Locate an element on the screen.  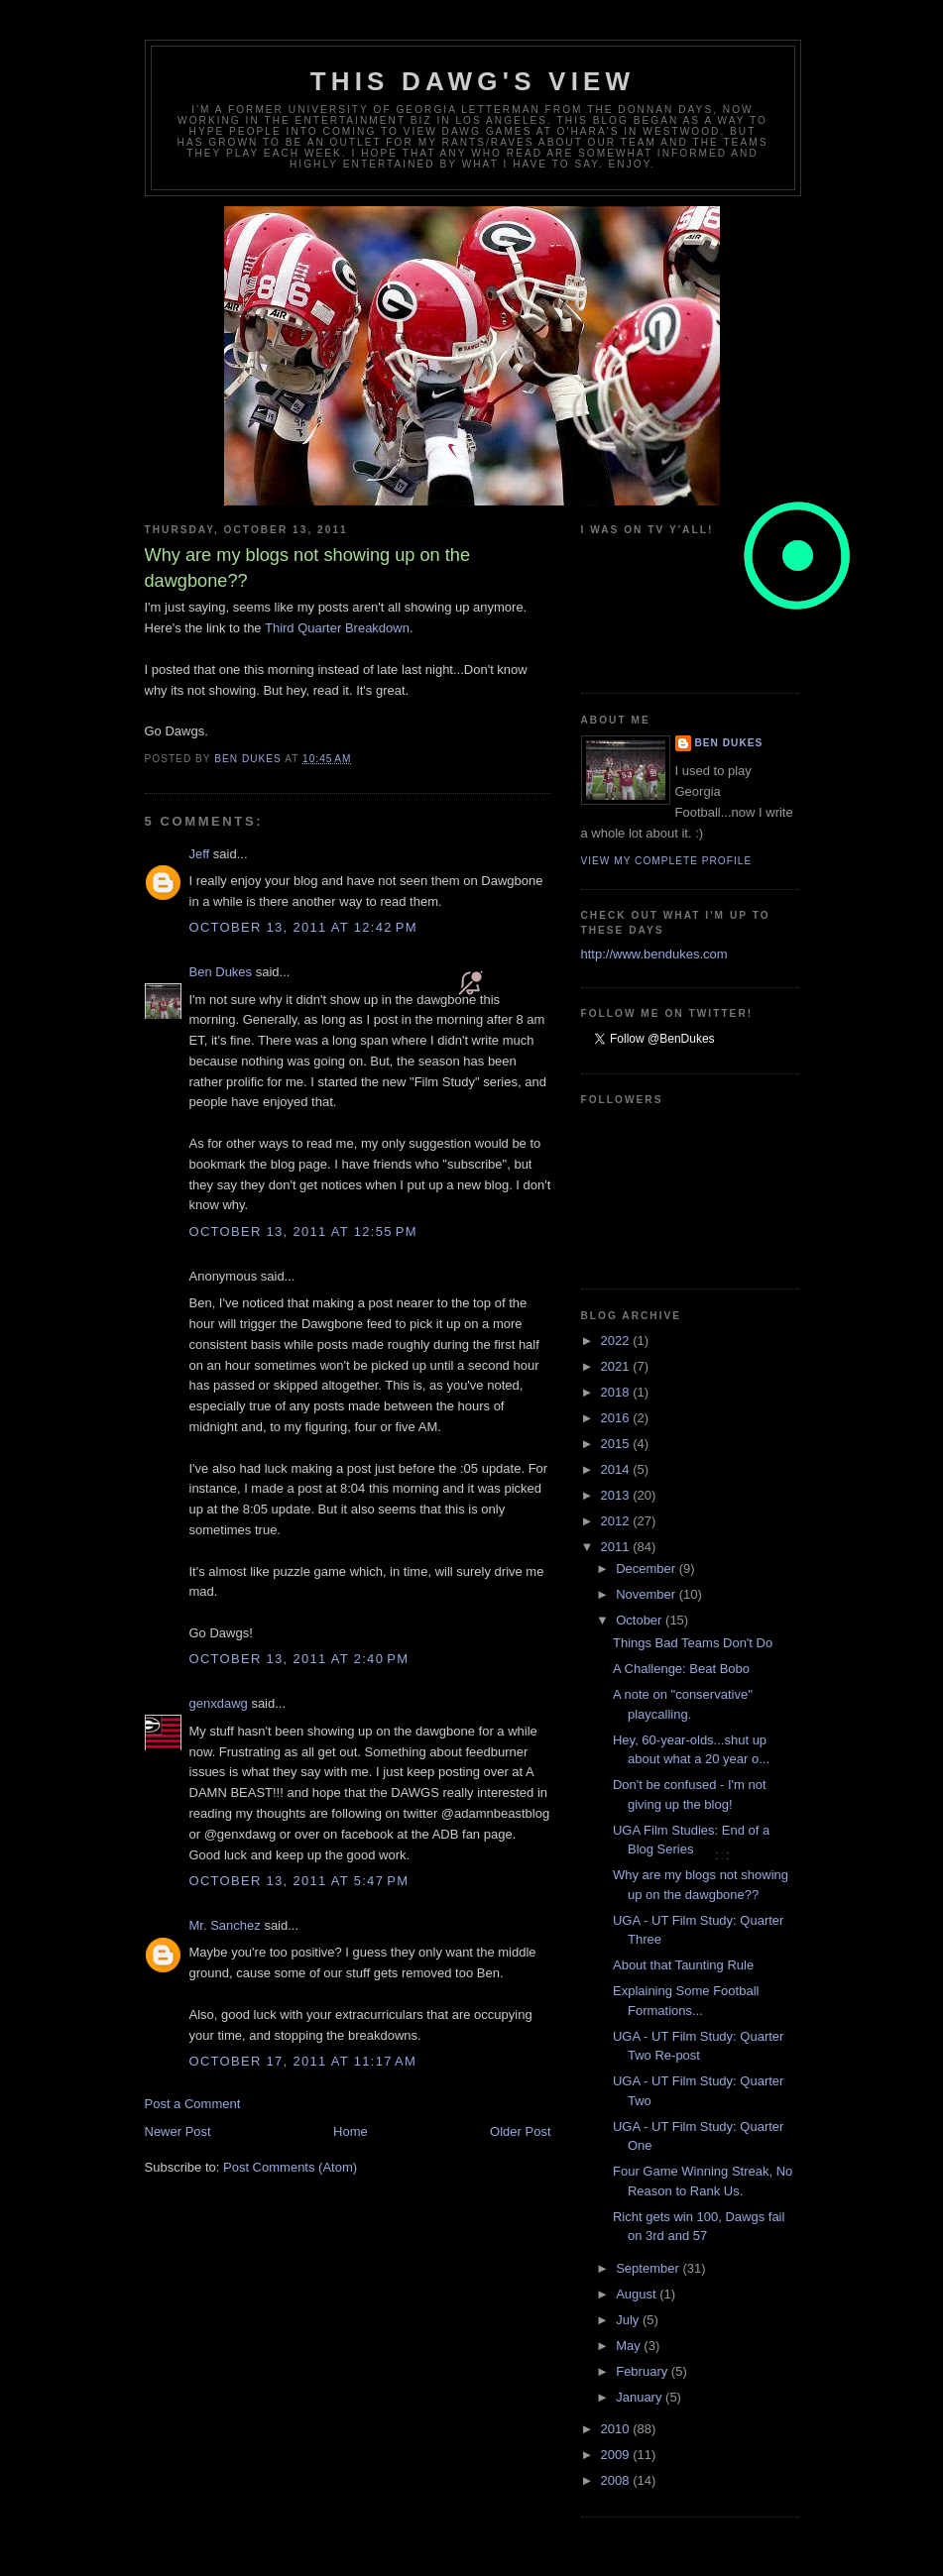
notifications are muted but unread alerts exist is located at coordinates (470, 983).